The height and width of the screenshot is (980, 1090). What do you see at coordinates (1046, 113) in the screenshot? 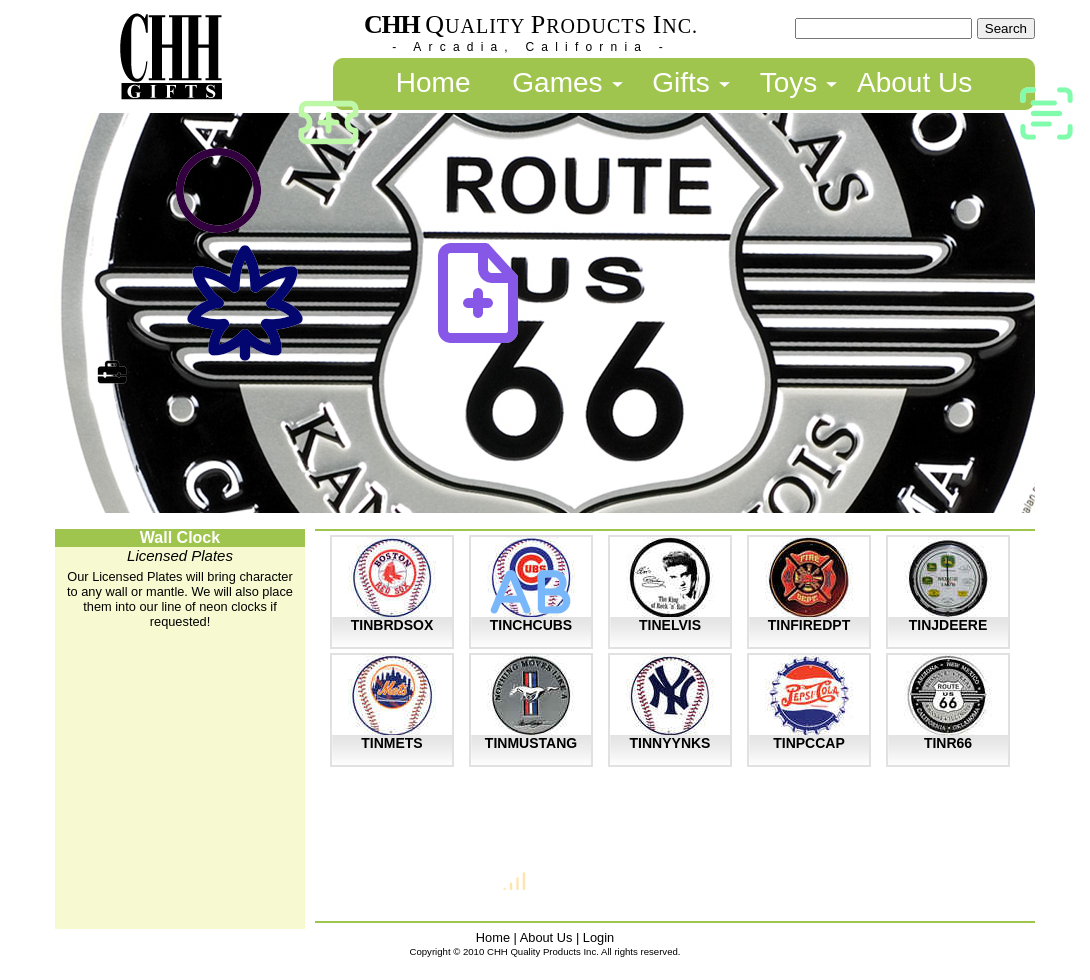
I see `scan document to extract text` at bounding box center [1046, 113].